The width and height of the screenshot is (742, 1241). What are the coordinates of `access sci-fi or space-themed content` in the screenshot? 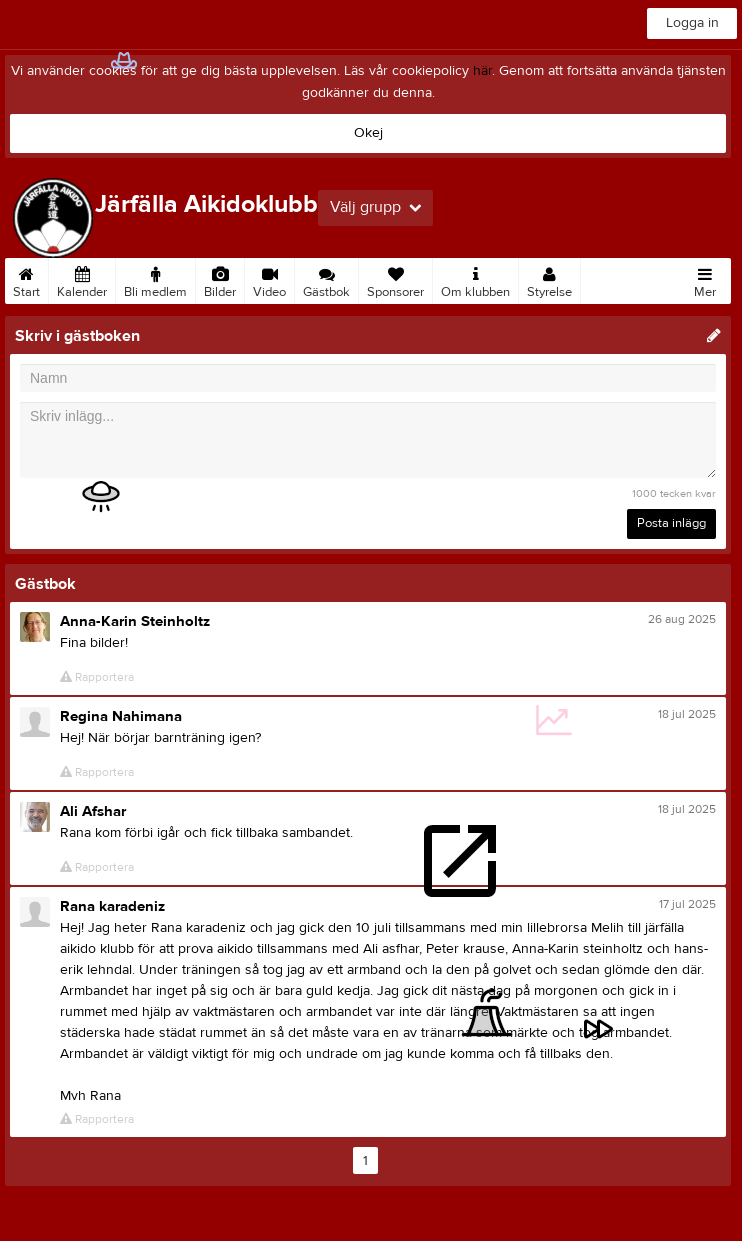 It's located at (101, 496).